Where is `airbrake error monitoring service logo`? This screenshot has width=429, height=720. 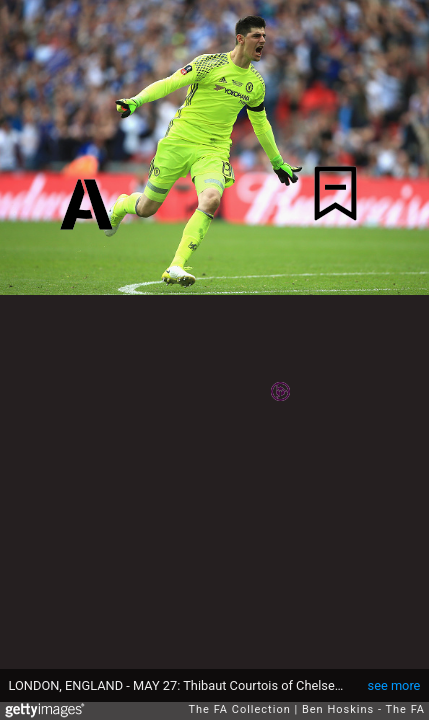 airbrake error monitoring service logo is located at coordinates (86, 204).